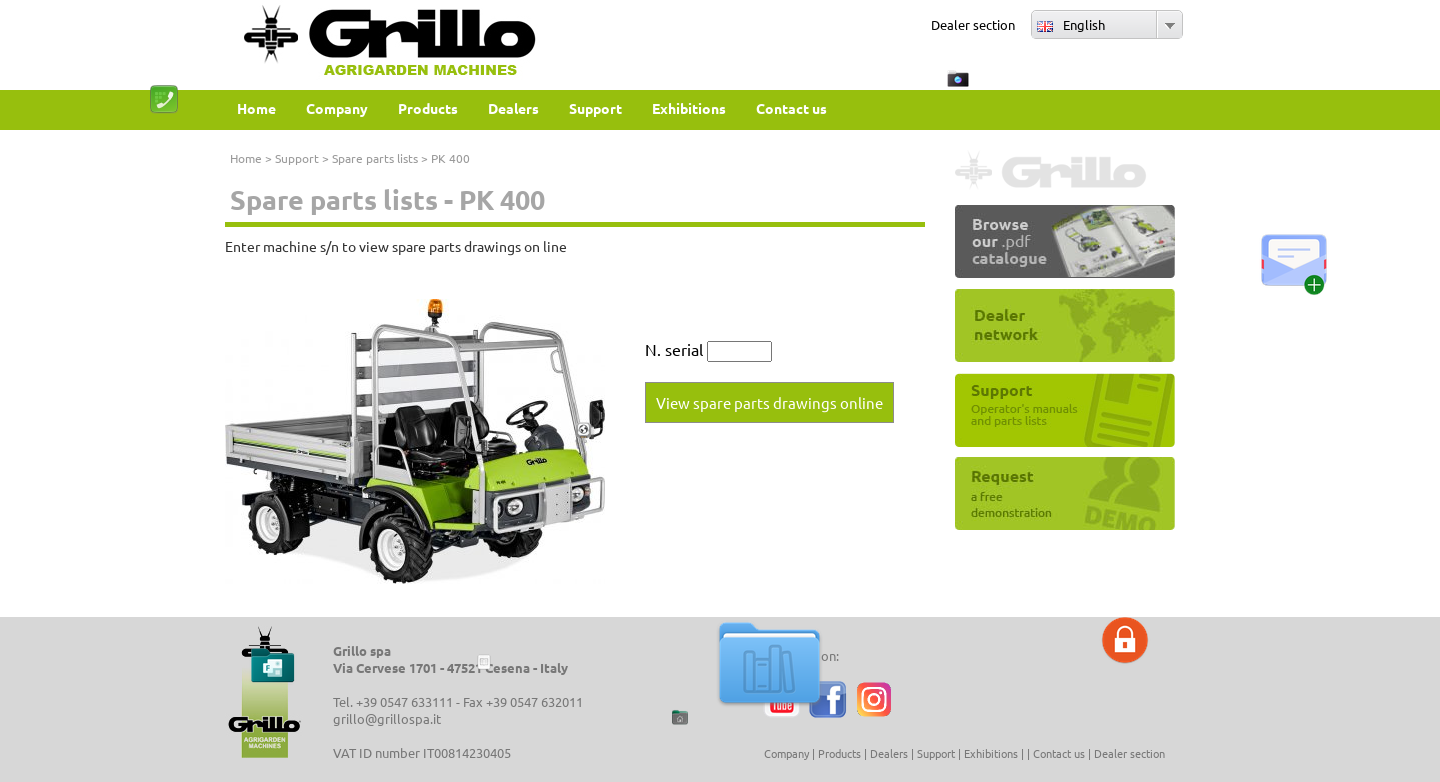  Describe the element at coordinates (769, 662) in the screenshot. I see `open media library folder` at that location.